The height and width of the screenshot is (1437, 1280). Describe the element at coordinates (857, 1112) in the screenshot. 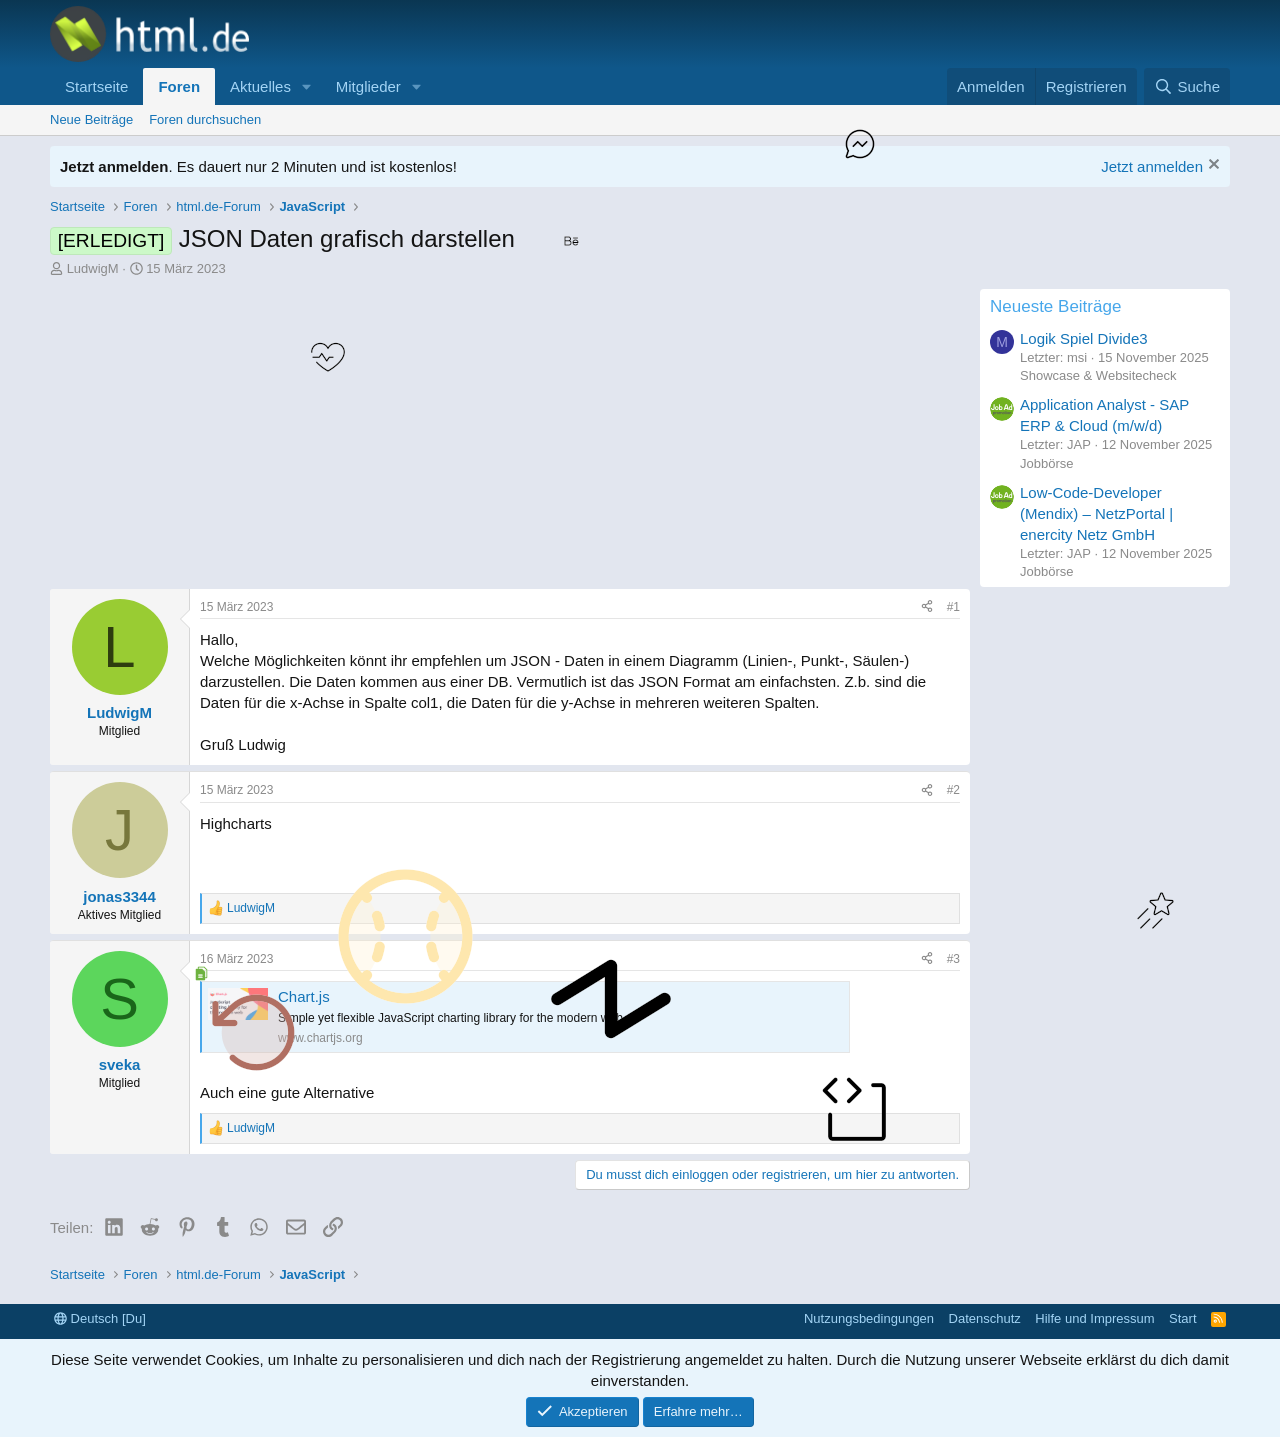

I see `insert a code block` at that location.